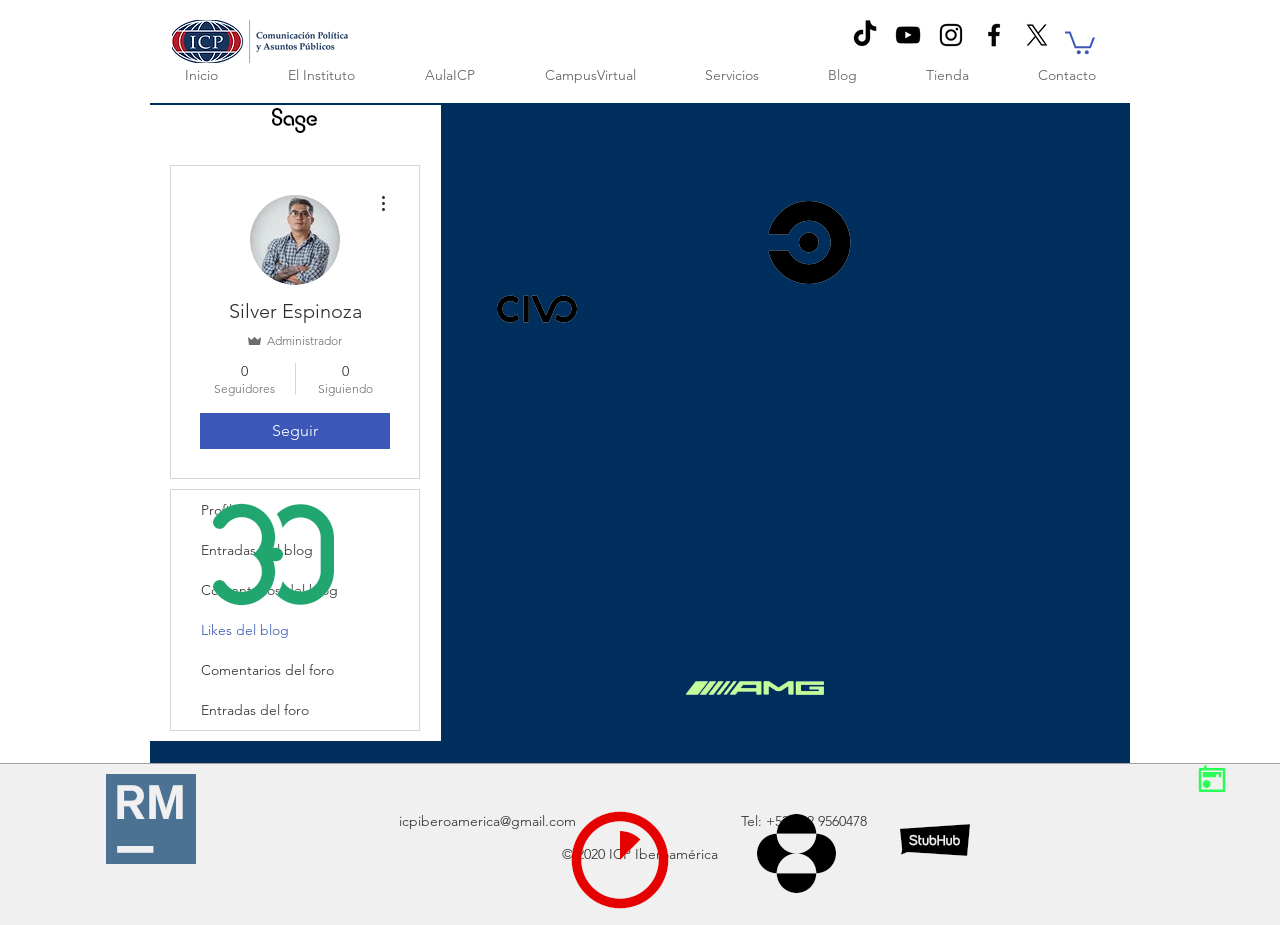  Describe the element at coordinates (294, 120) in the screenshot. I see `sage software logo` at that location.